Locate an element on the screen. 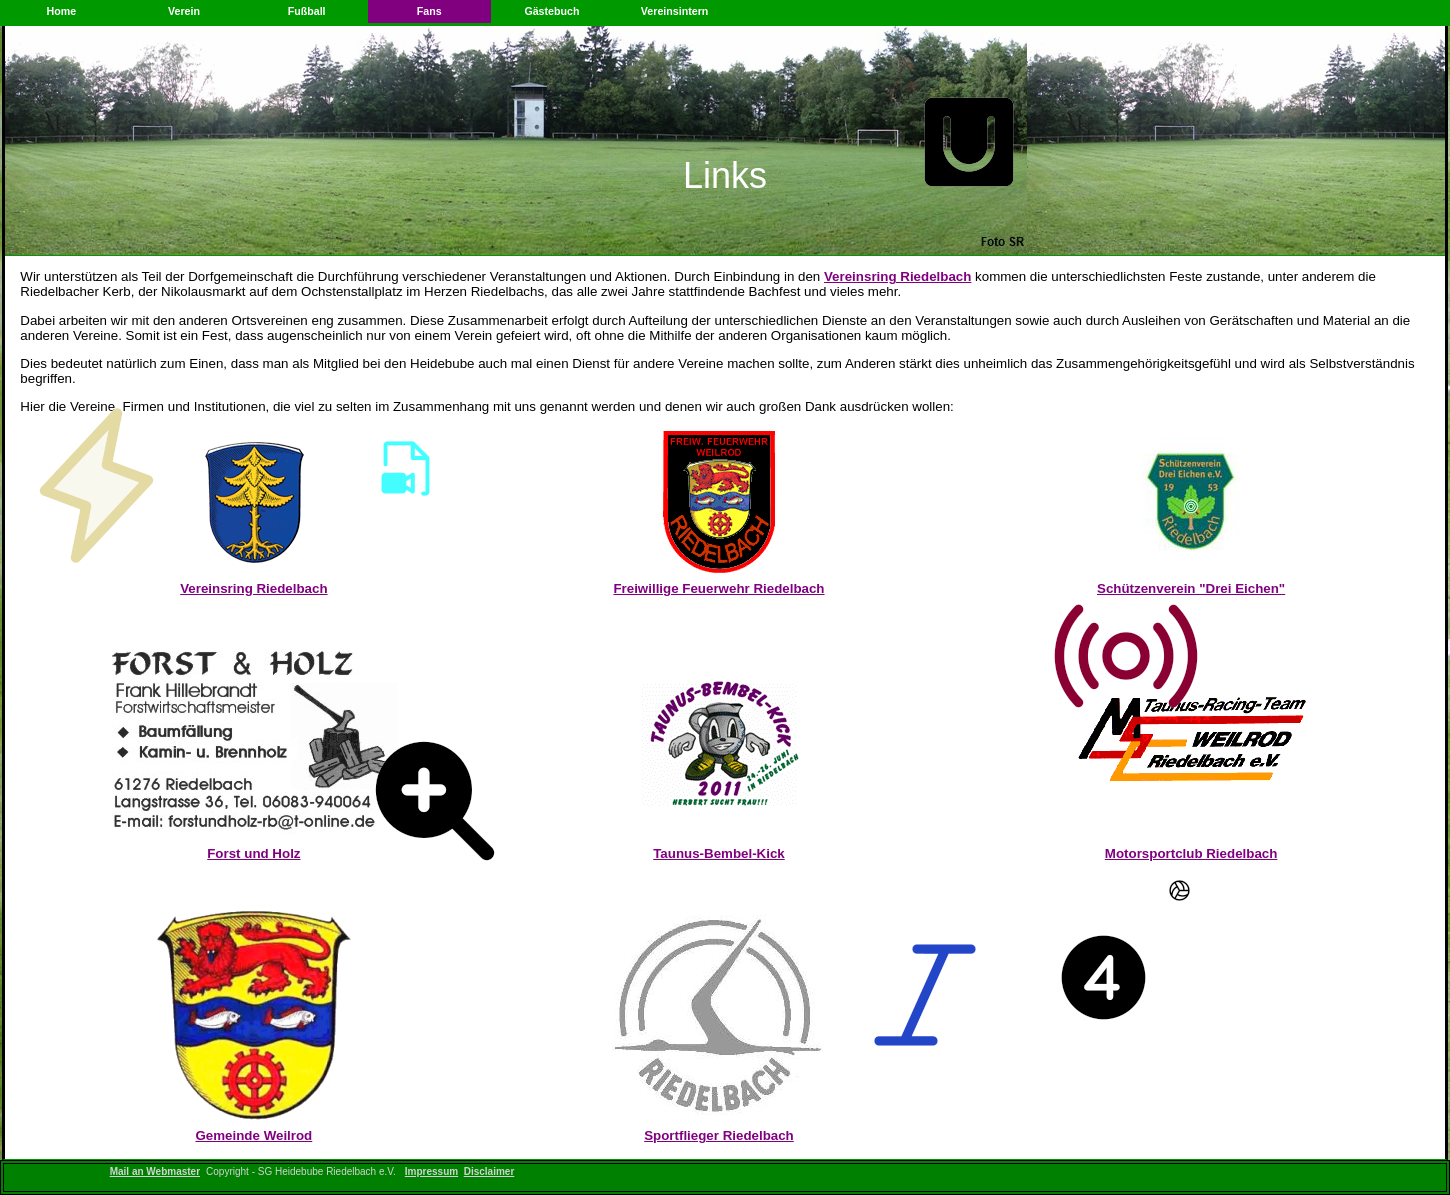 The image size is (1450, 1195). indicates step four in a multi-step process is located at coordinates (1103, 977).